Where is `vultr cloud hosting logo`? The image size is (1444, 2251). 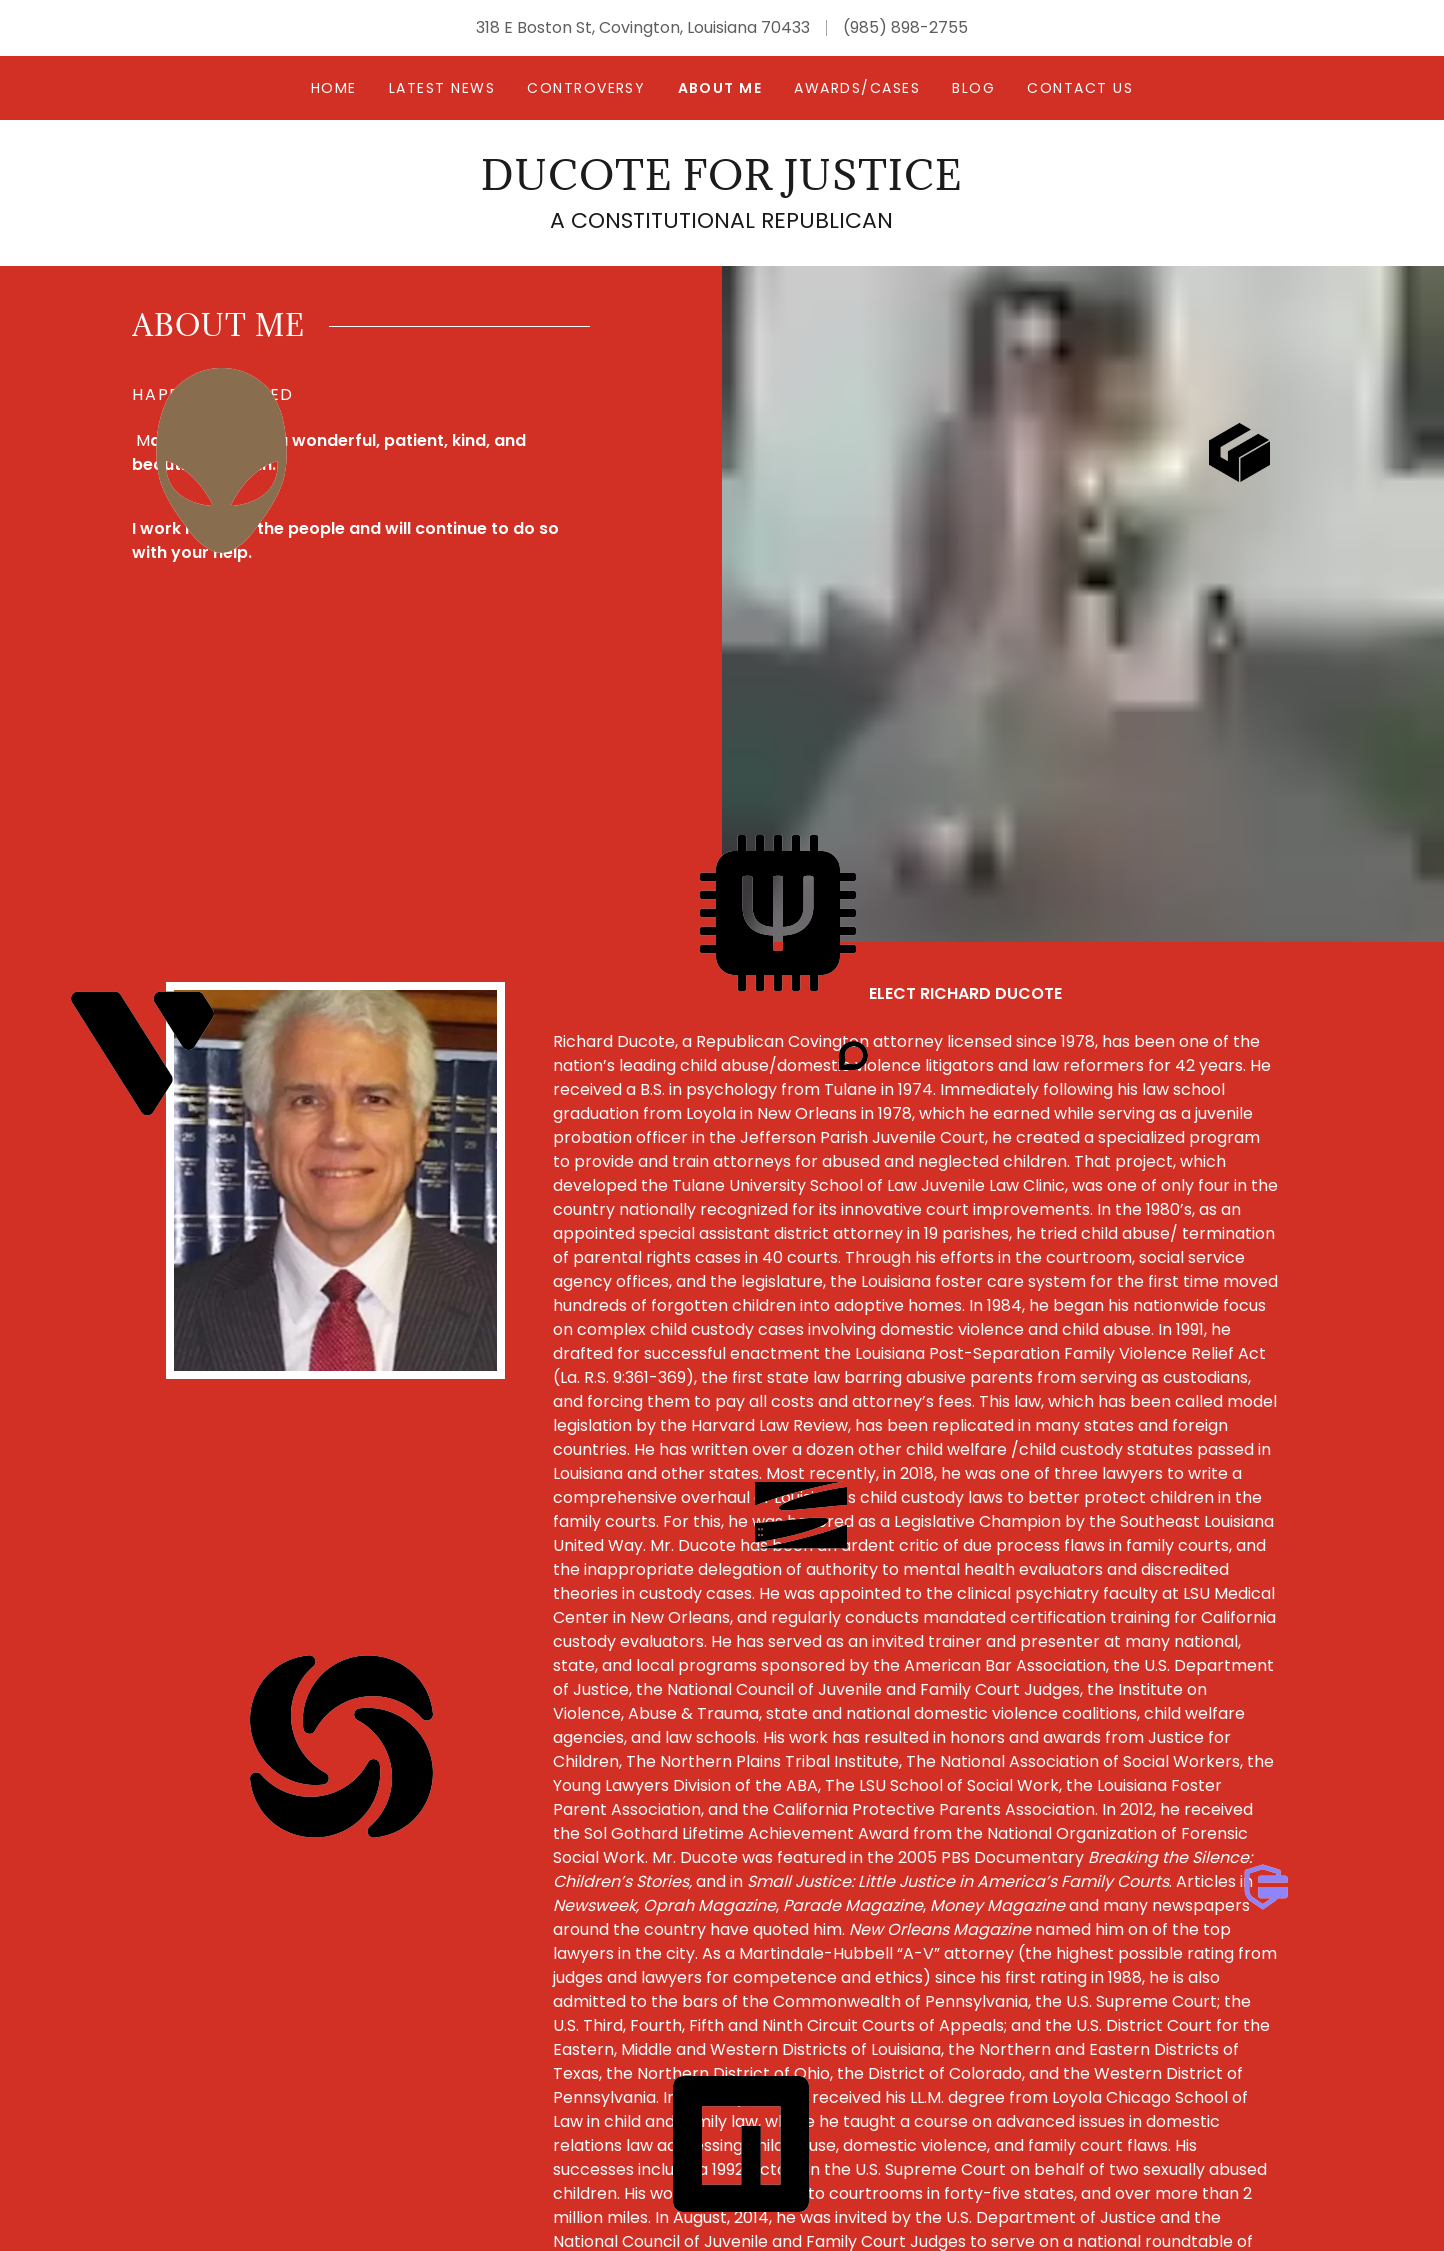 vultr cloud hosting logo is located at coordinates (142, 1053).